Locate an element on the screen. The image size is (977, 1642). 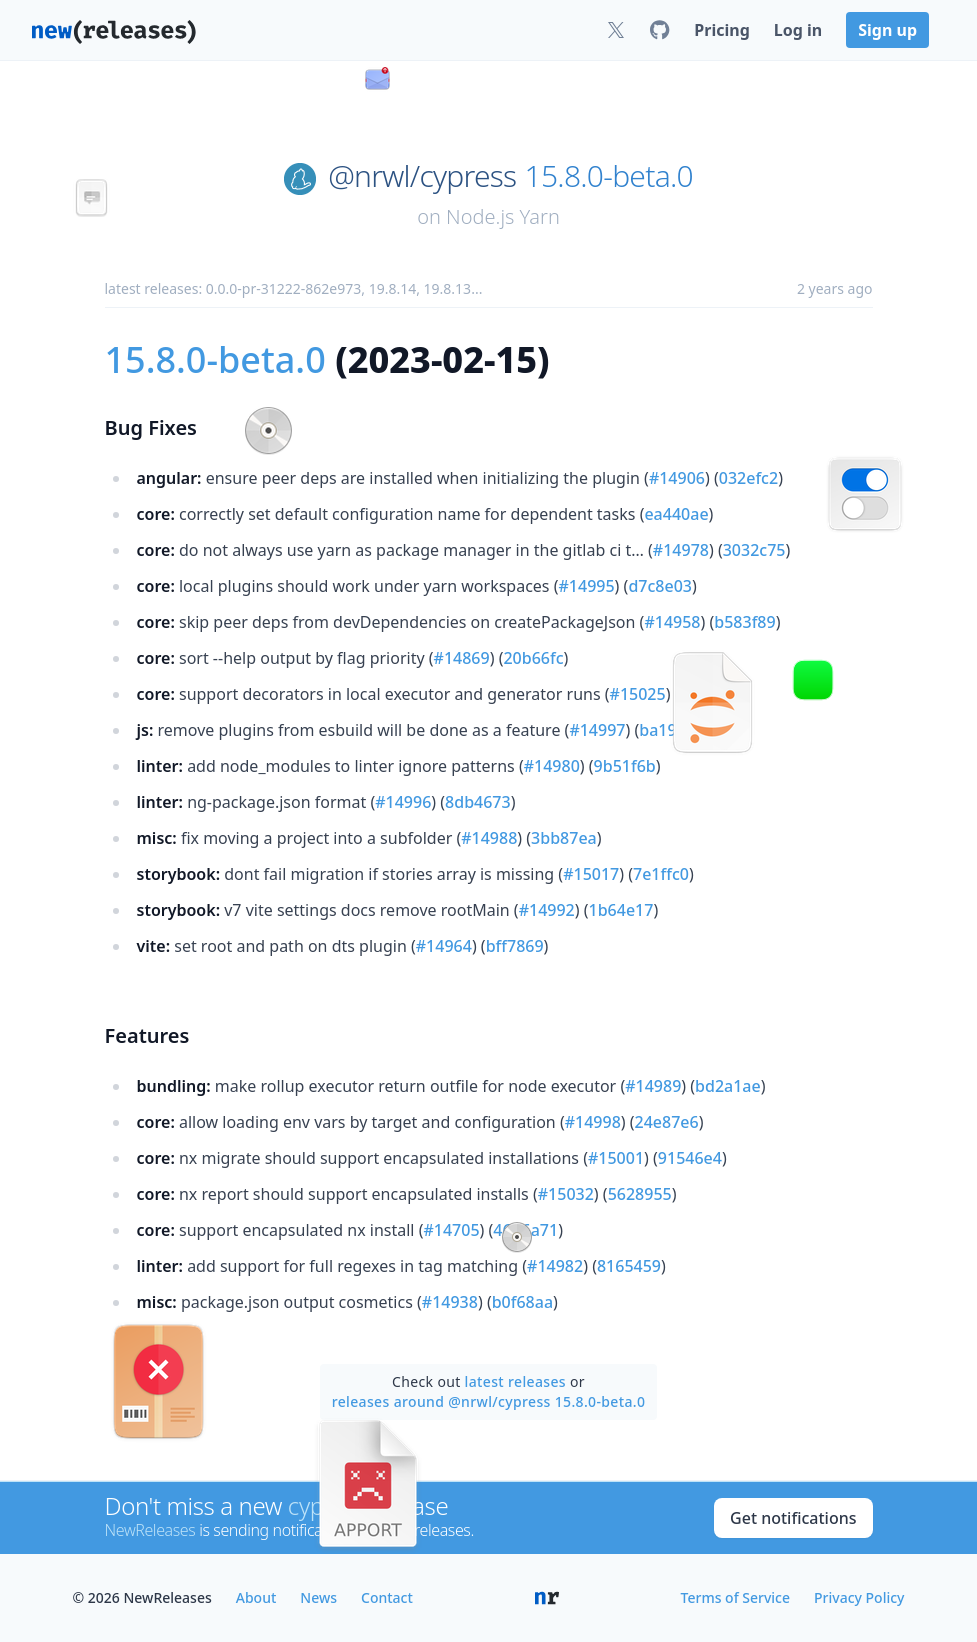
subrip subtitle file (.srt) is located at coordinates (91, 197).